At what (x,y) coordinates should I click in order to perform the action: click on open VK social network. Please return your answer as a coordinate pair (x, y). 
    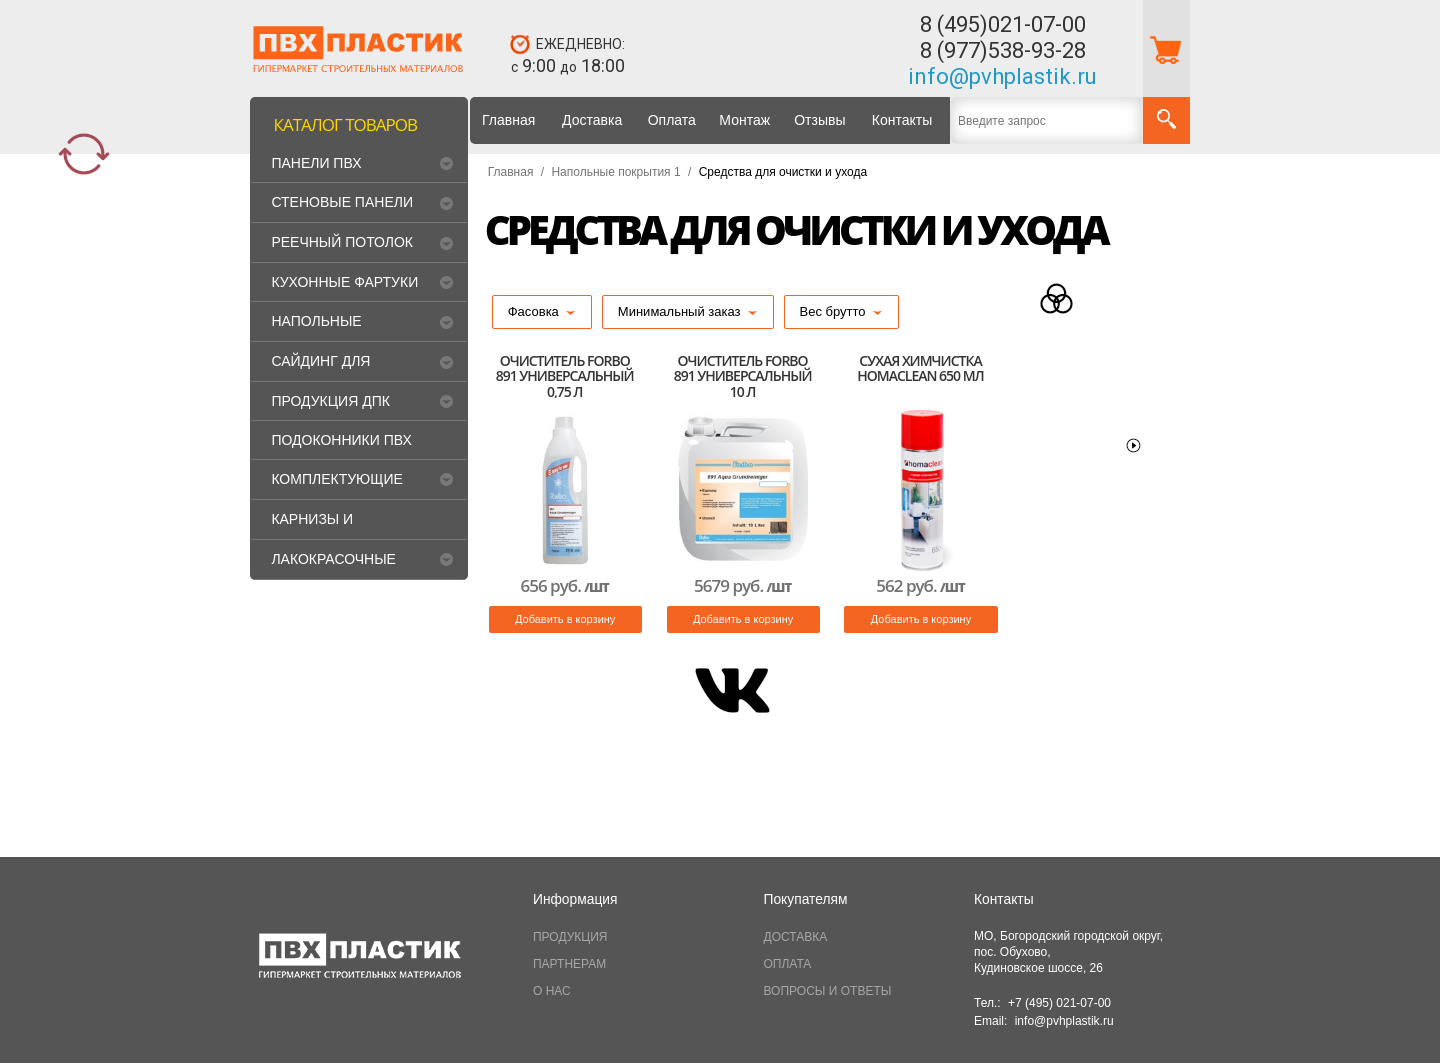
    Looking at the image, I should click on (732, 690).